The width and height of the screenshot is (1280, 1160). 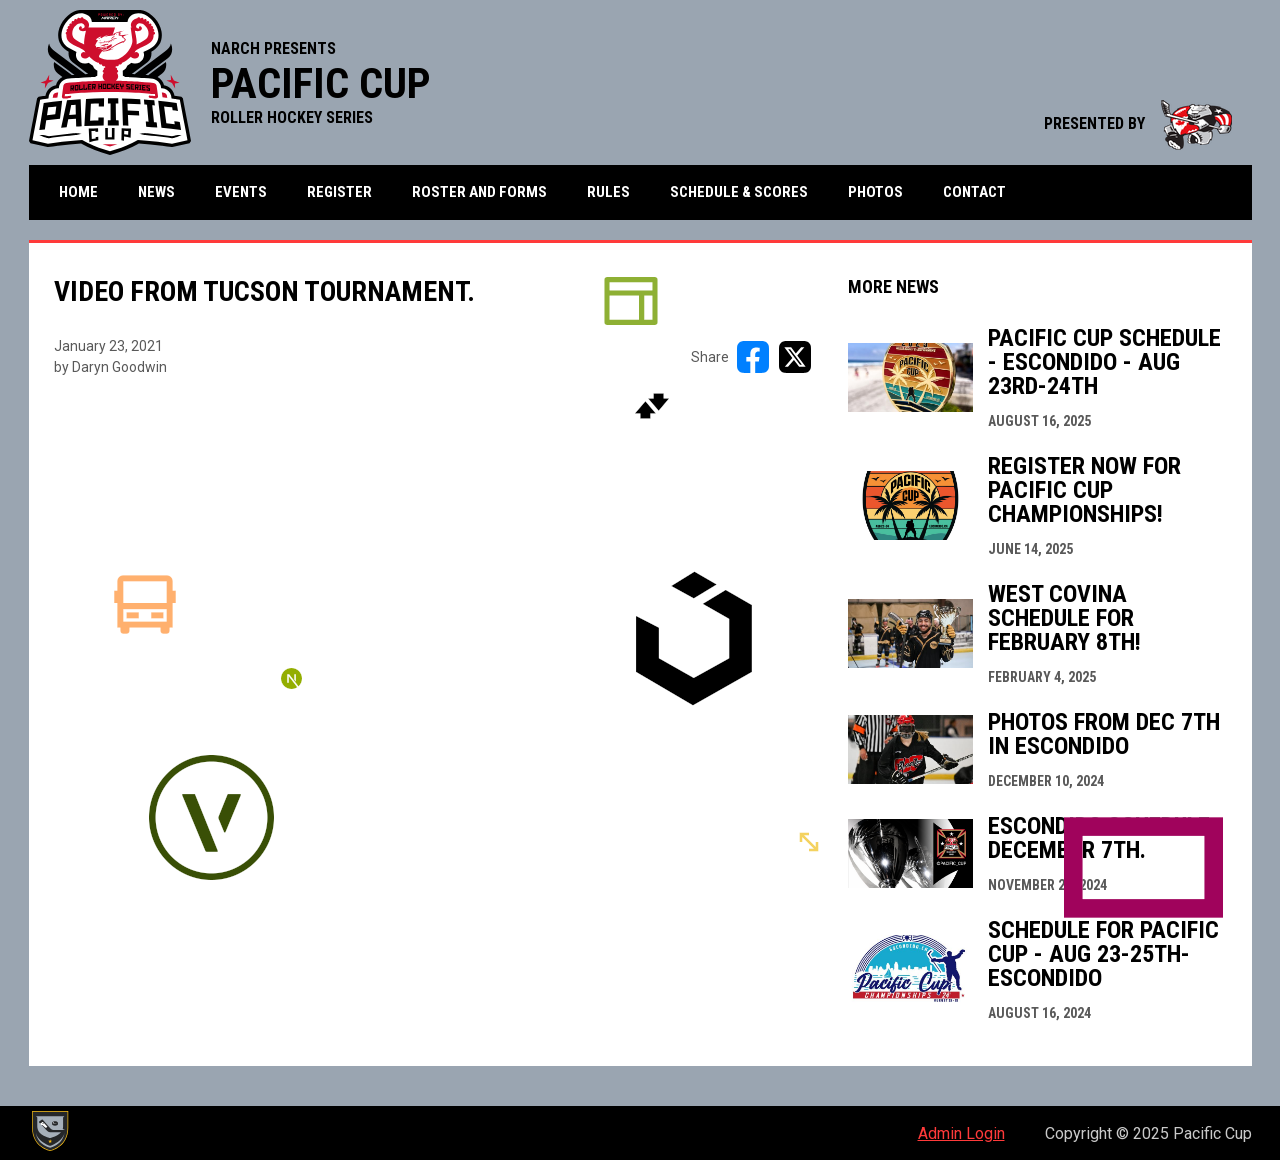 I want to click on open Vectorworks application, so click(x=211, y=817).